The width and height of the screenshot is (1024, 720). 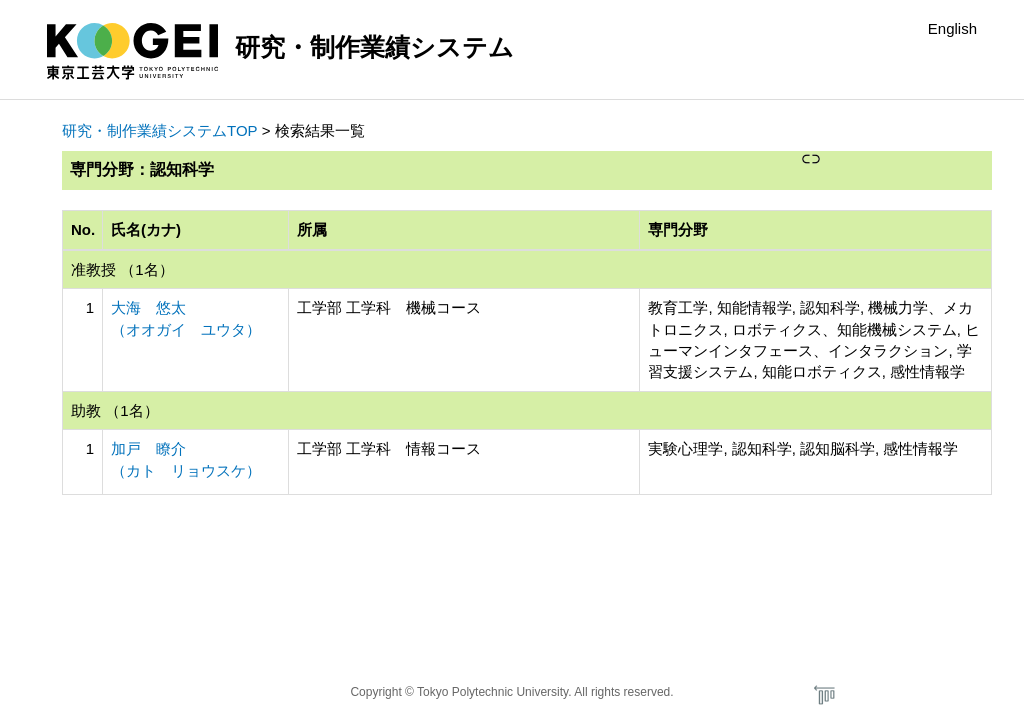 What do you see at coordinates (824, 694) in the screenshot?
I see `view graph data from right to left` at bounding box center [824, 694].